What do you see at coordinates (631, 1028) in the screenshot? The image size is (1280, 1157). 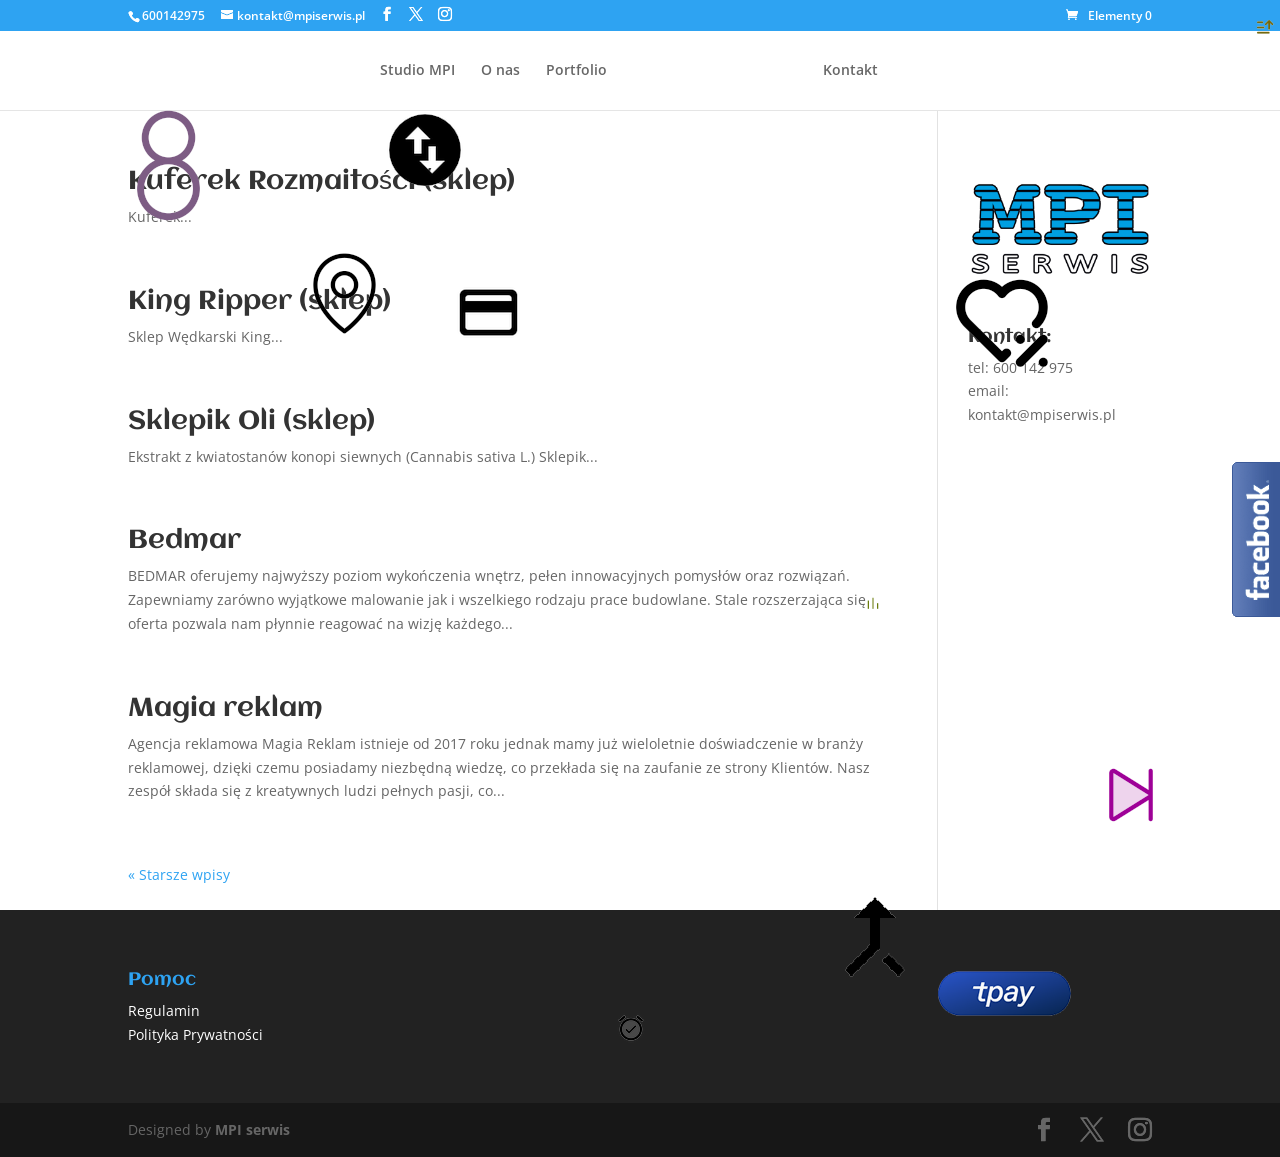 I see `alarm is set and active` at bounding box center [631, 1028].